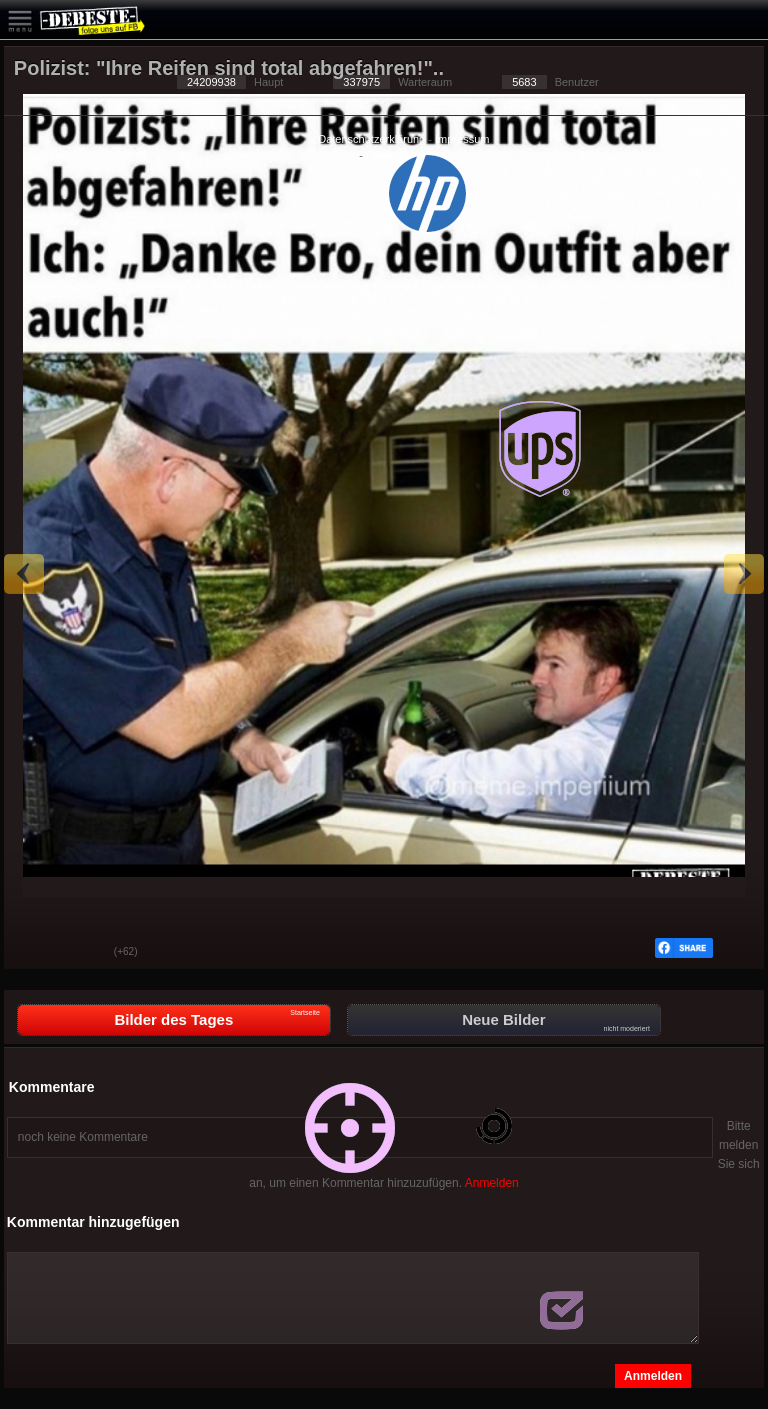 This screenshot has width=768, height=1409. What do you see at coordinates (561, 1310) in the screenshot?
I see `helpdesk logo - customer support platform` at bounding box center [561, 1310].